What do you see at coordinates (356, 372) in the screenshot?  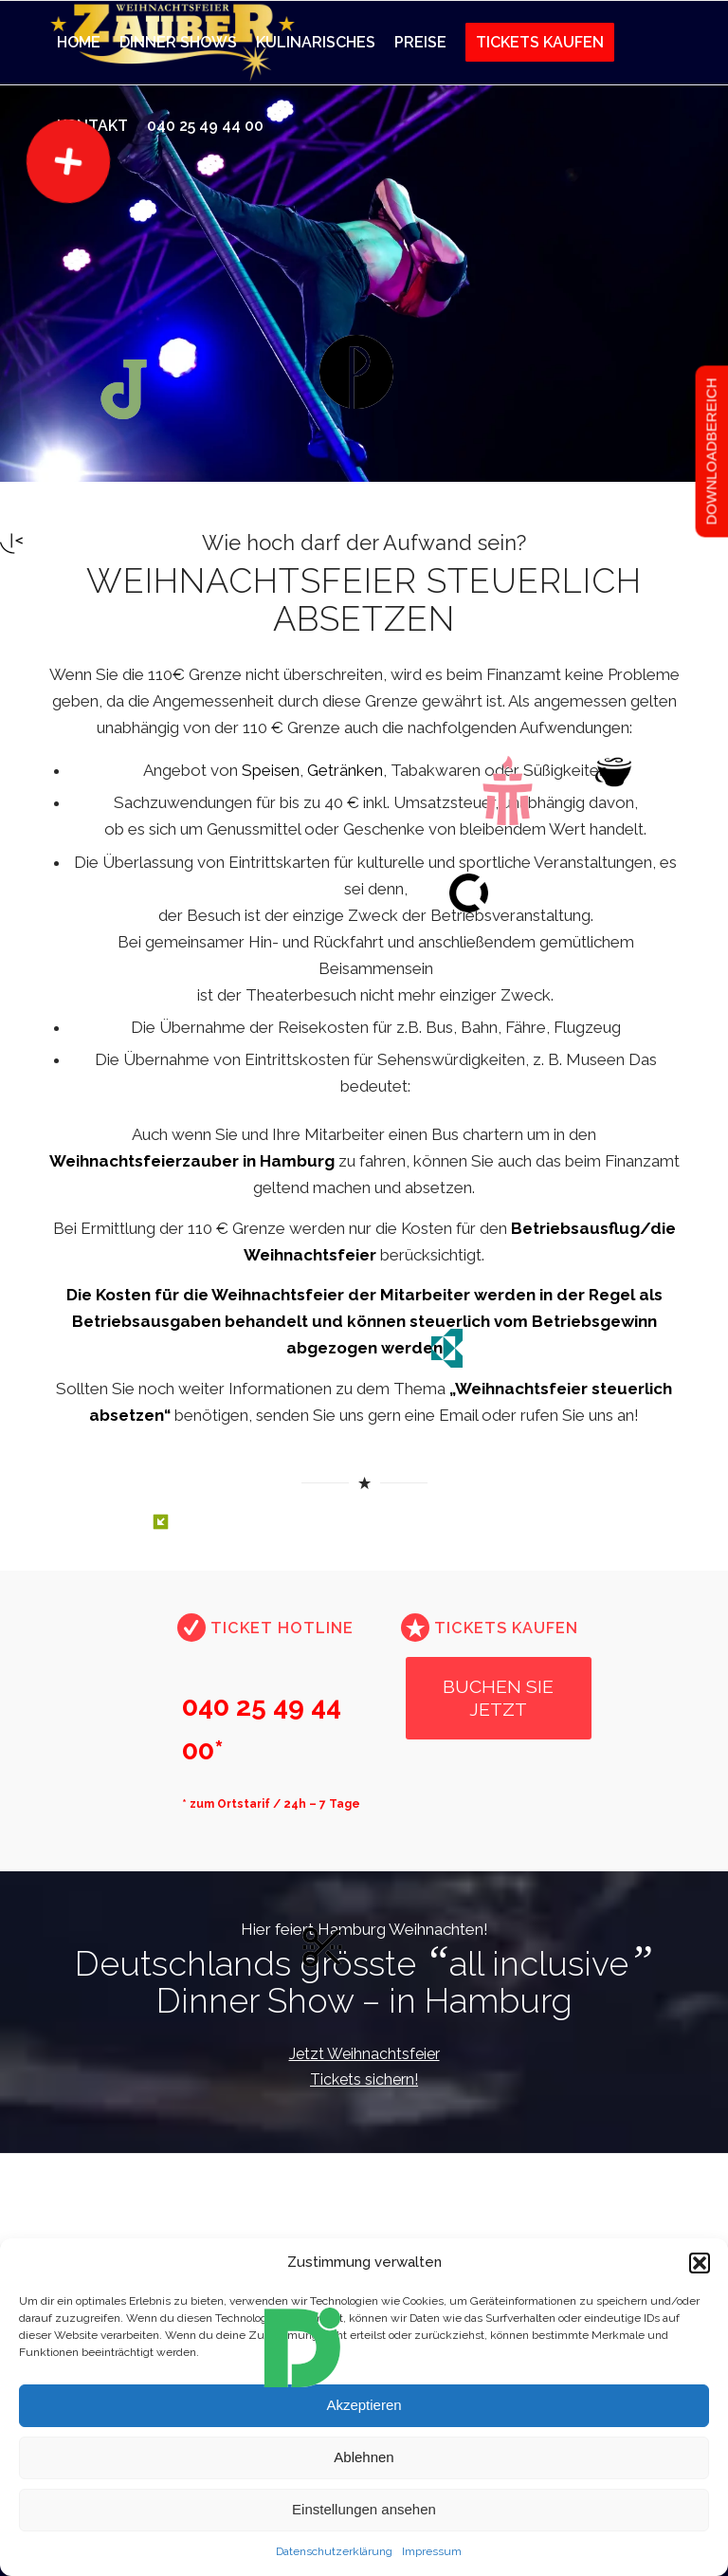 I see `PurgeCSS logo - a CSS optimization tool` at bounding box center [356, 372].